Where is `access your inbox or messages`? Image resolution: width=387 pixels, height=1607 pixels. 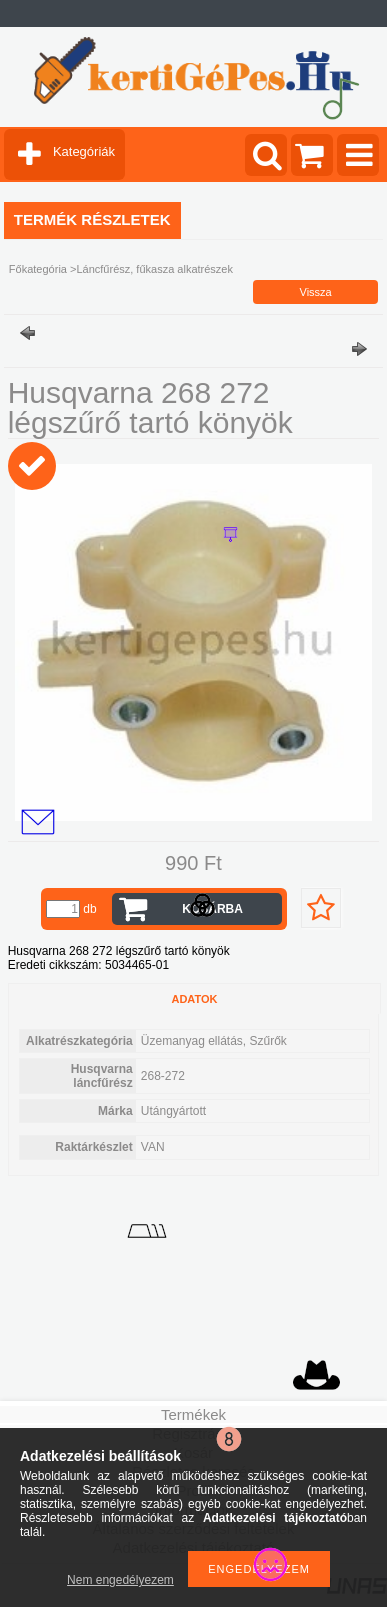 access your inbox or messages is located at coordinates (38, 822).